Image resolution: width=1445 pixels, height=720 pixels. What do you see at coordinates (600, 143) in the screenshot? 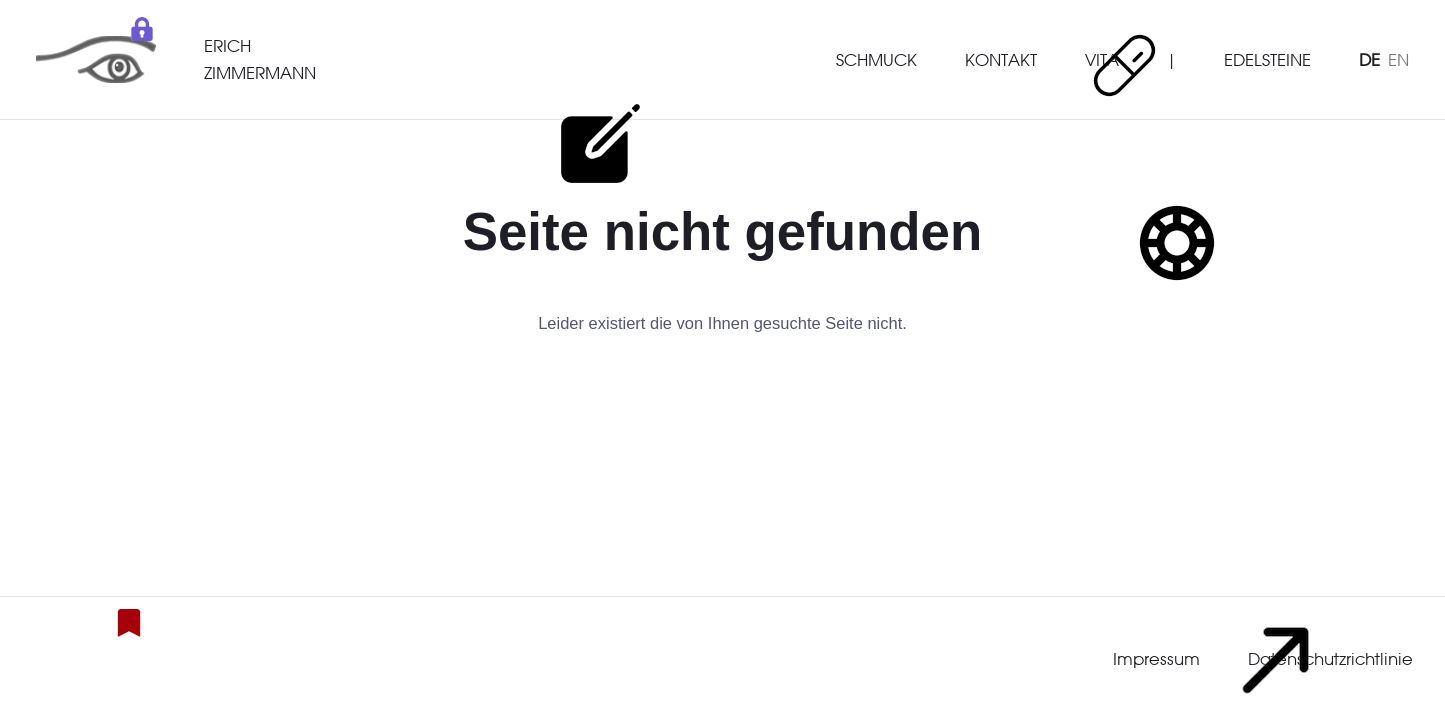
I see `create or compose new content` at bounding box center [600, 143].